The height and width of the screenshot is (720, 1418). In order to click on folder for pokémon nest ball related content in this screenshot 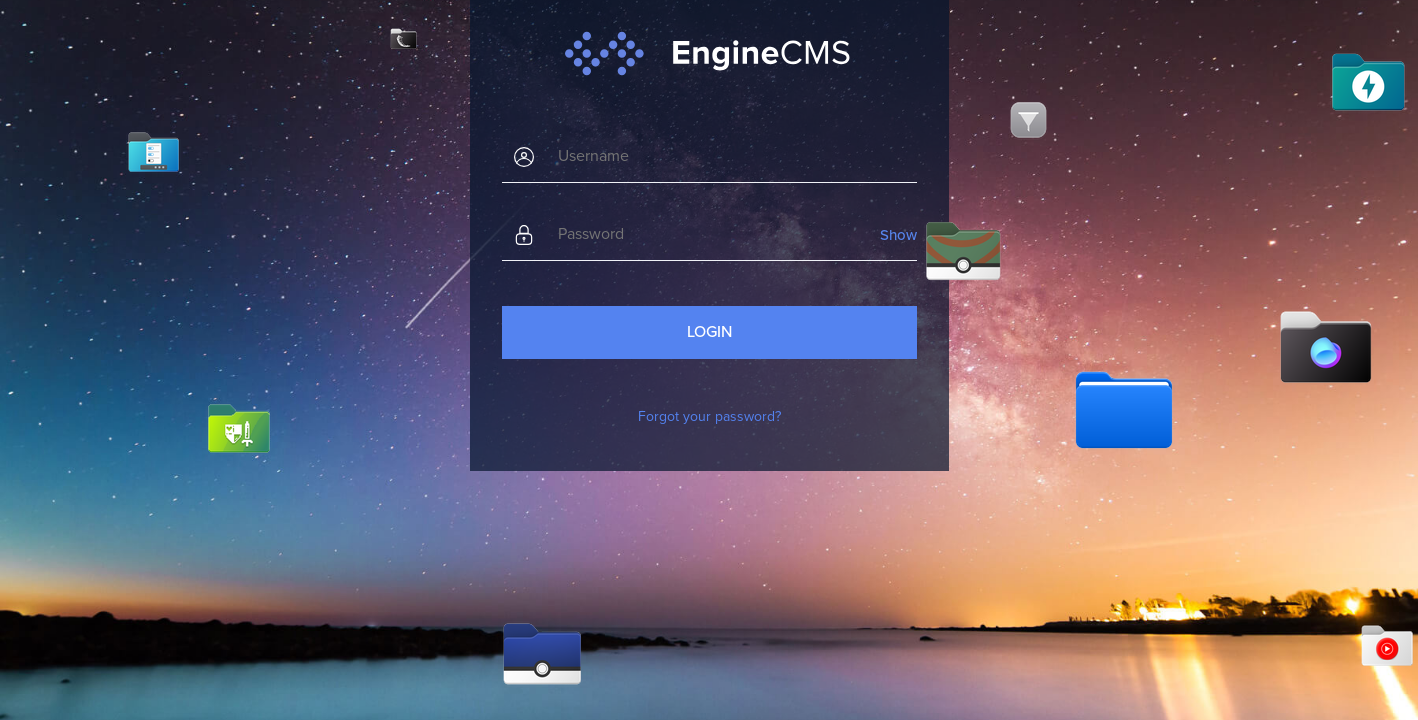, I will do `click(963, 253)`.